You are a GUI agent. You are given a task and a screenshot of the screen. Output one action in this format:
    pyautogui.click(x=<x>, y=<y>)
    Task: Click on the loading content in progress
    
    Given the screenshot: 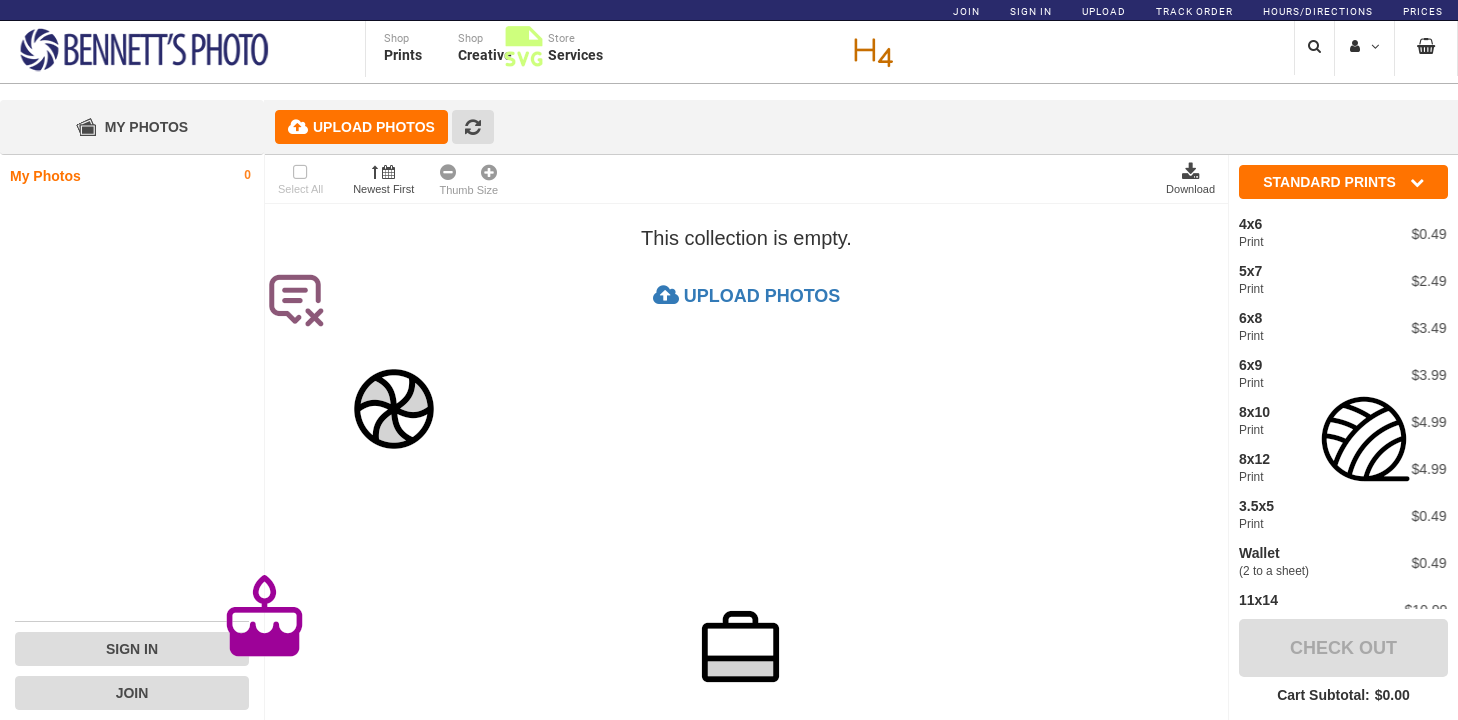 What is the action you would take?
    pyautogui.click(x=394, y=409)
    